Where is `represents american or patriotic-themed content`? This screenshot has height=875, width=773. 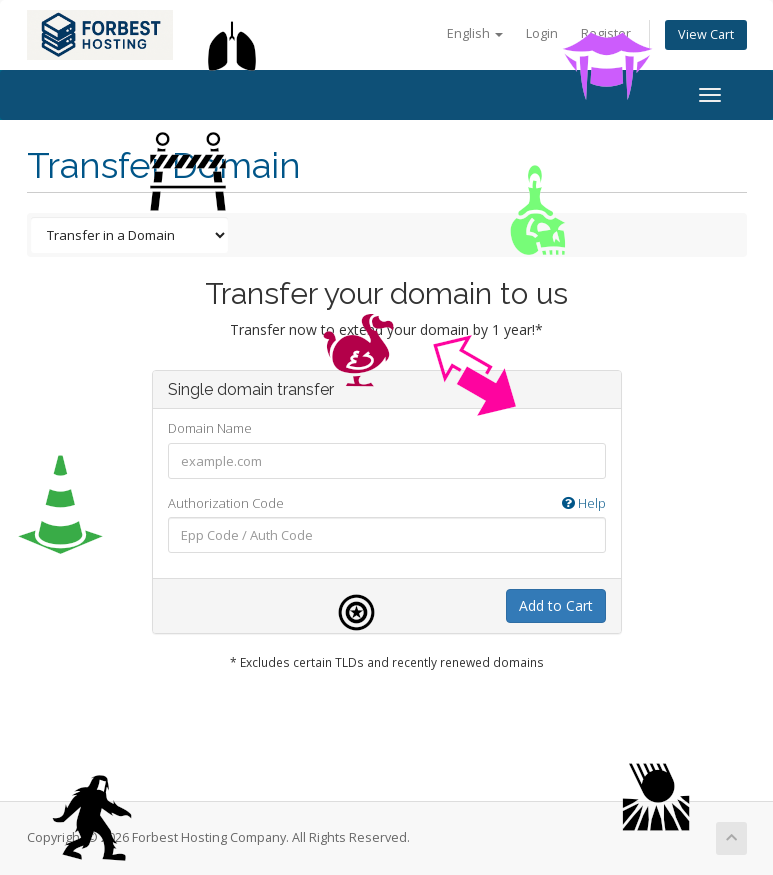 represents american or patriotic-themed content is located at coordinates (356, 612).